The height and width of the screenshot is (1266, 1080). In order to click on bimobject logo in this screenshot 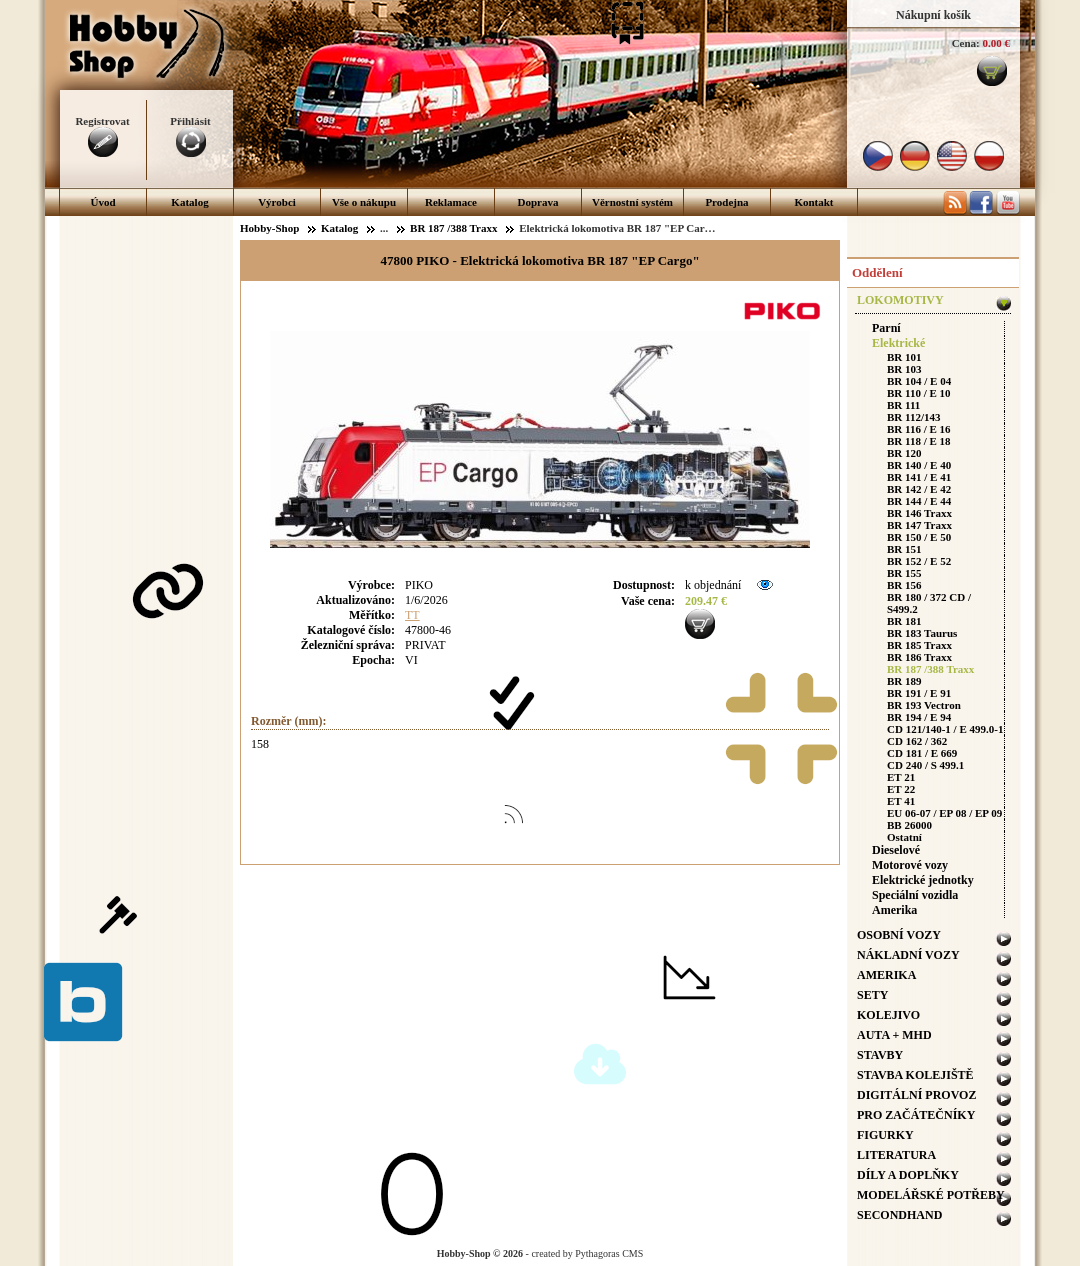, I will do `click(83, 1002)`.